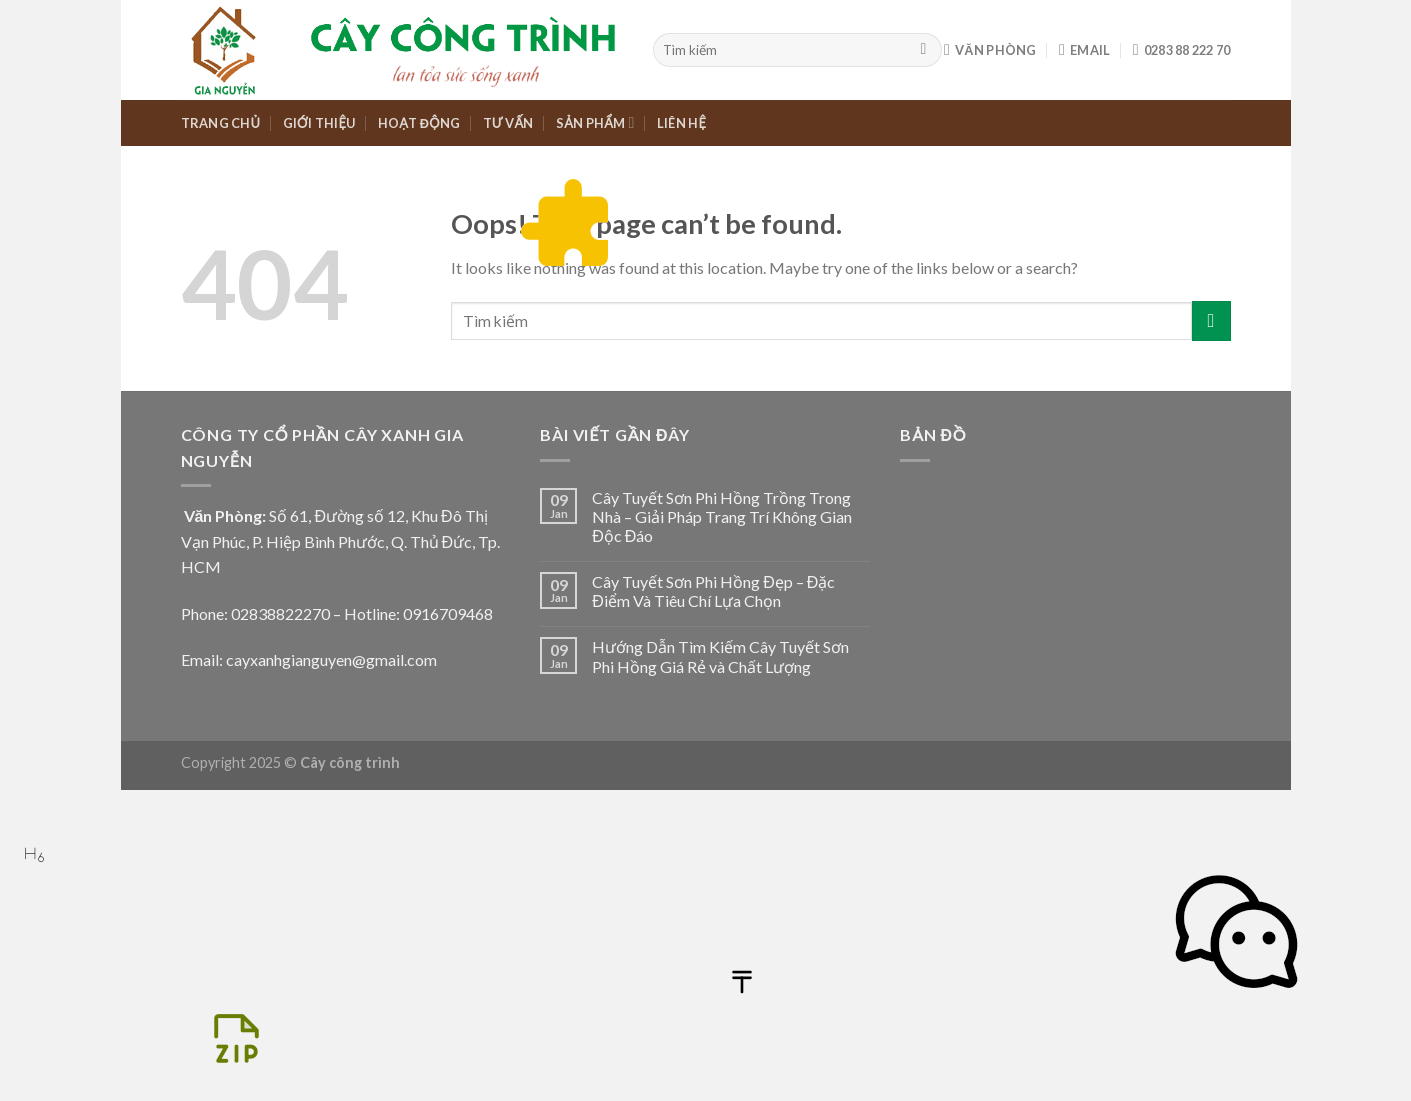 This screenshot has height=1101, width=1411. I want to click on manage plugins or extensions, so click(564, 222).